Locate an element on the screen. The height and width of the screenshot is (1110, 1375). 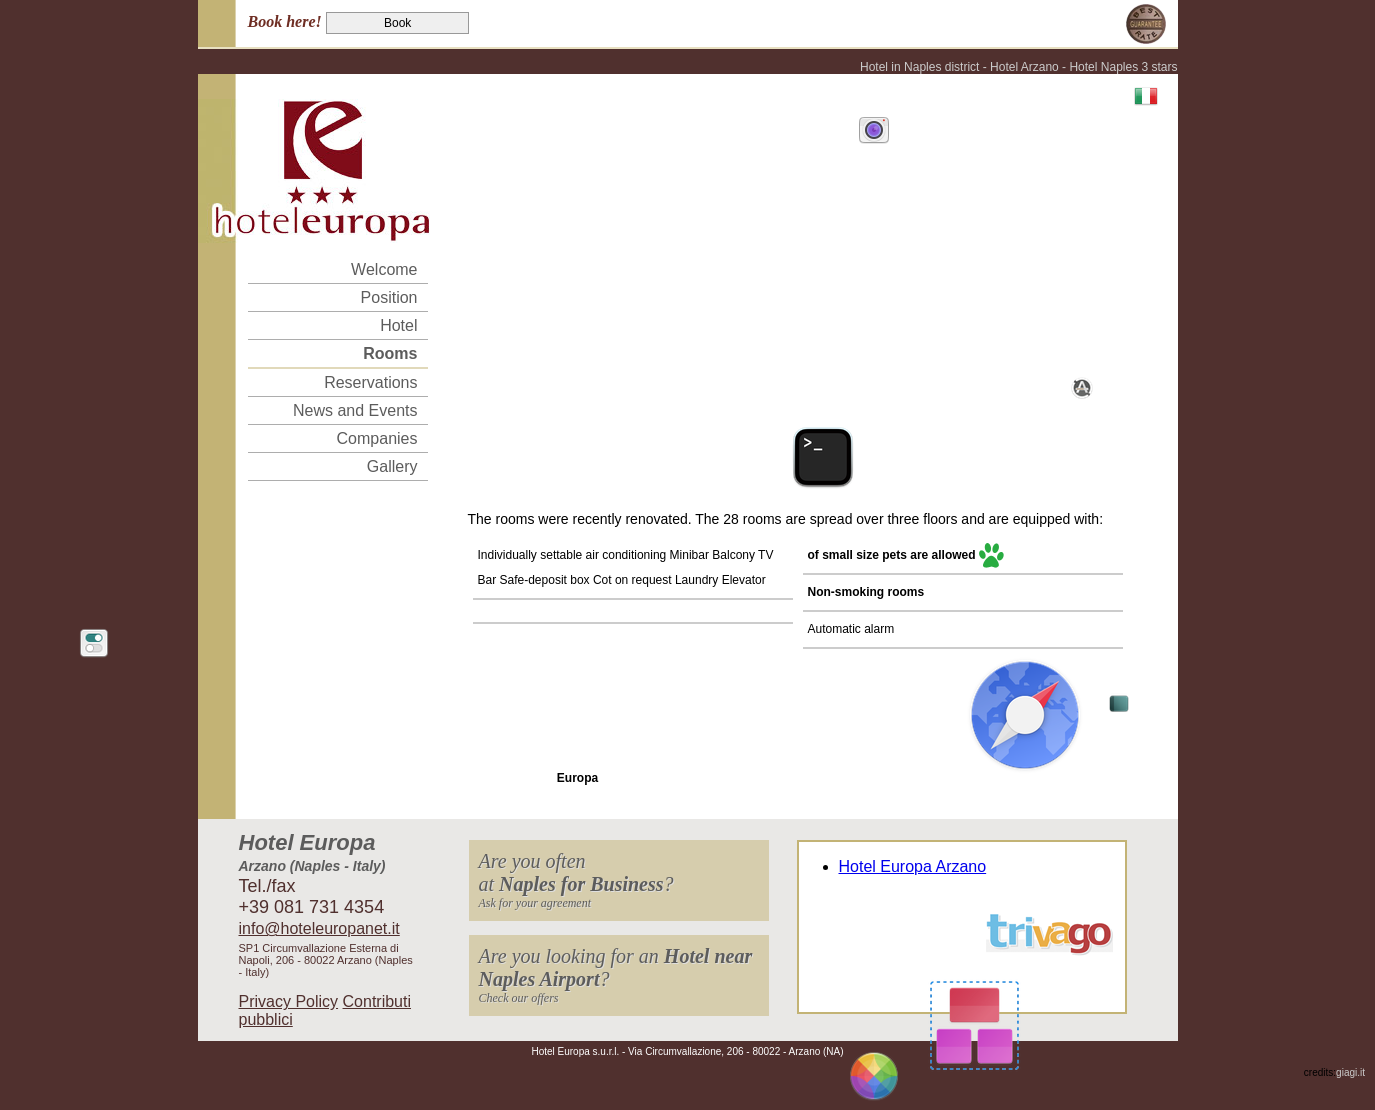
access color and theme preferences is located at coordinates (874, 1076).